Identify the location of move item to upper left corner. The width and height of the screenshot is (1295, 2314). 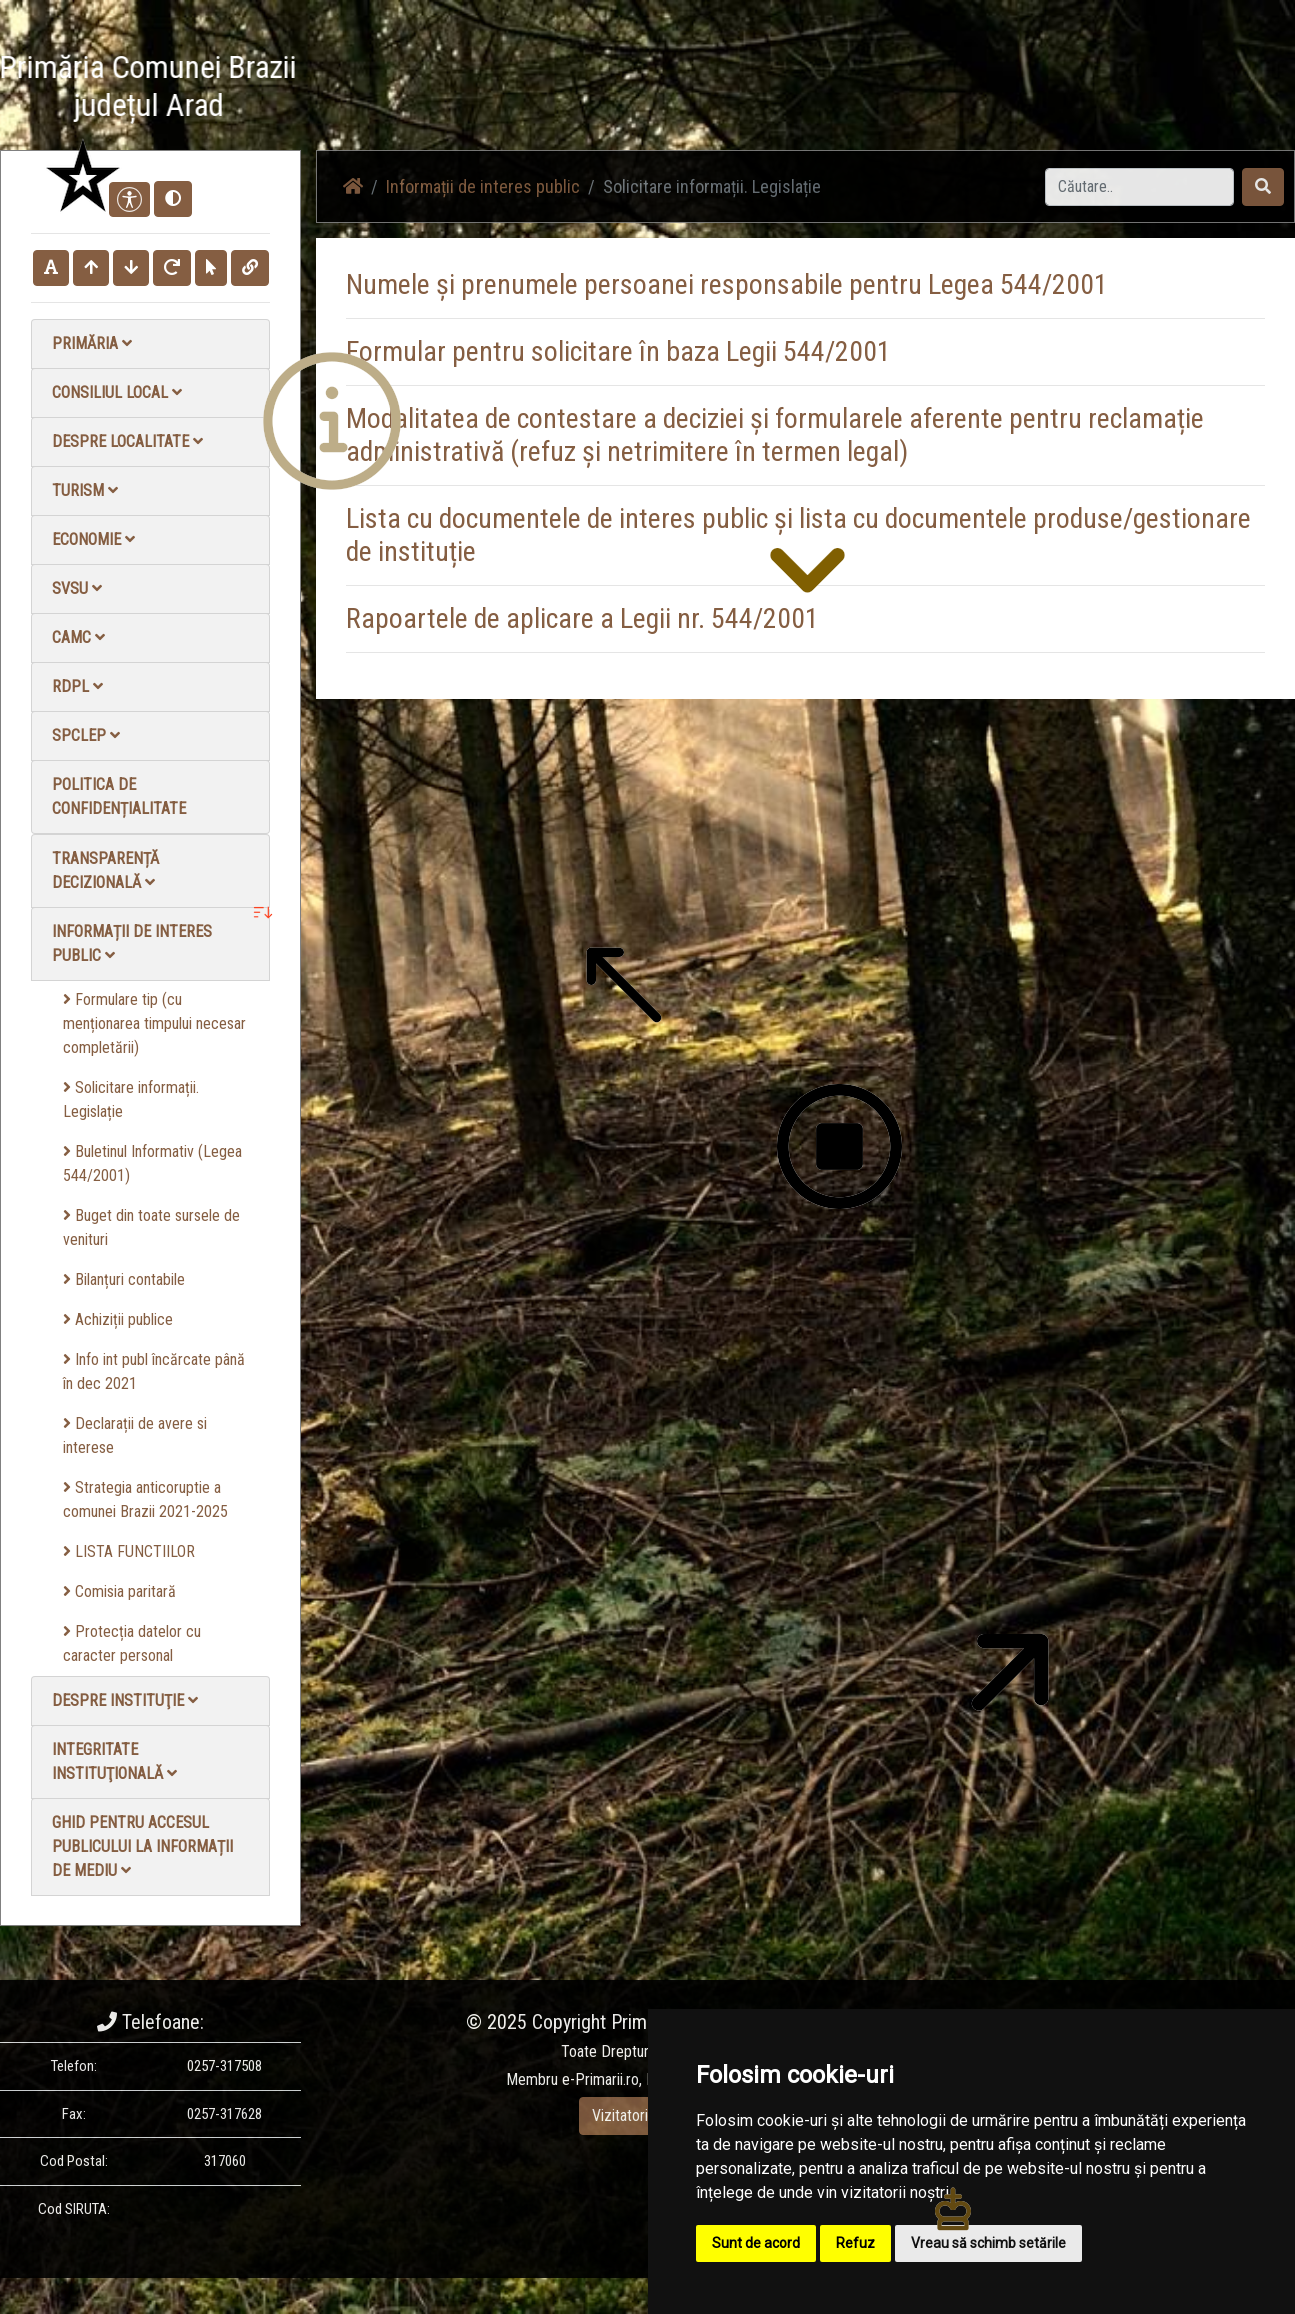
(624, 985).